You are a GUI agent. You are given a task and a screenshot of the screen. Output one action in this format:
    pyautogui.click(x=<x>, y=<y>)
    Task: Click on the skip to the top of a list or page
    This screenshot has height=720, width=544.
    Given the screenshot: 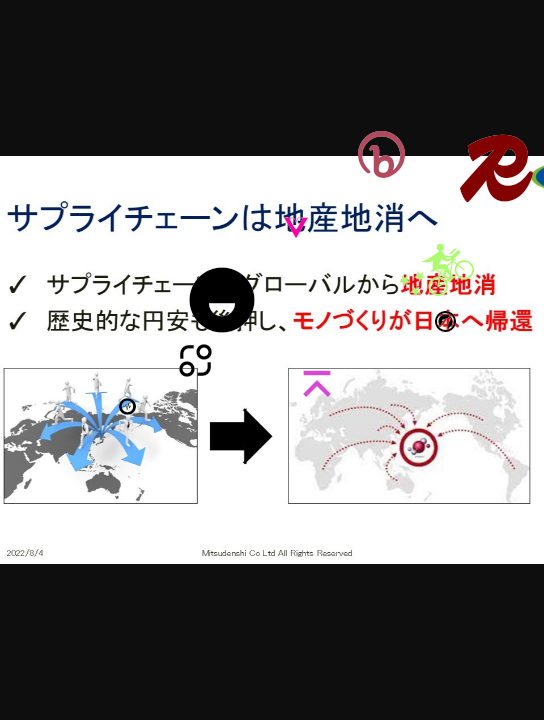 What is the action you would take?
    pyautogui.click(x=317, y=382)
    